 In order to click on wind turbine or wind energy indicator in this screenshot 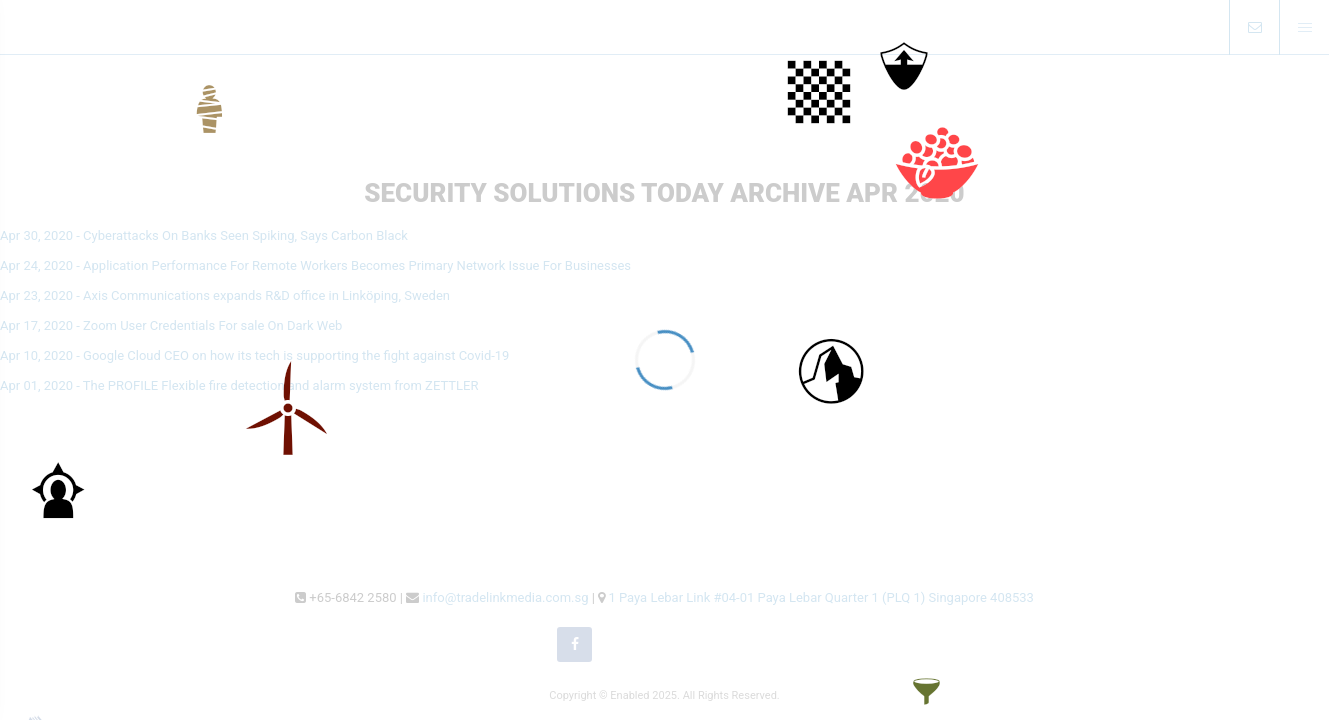, I will do `click(288, 408)`.